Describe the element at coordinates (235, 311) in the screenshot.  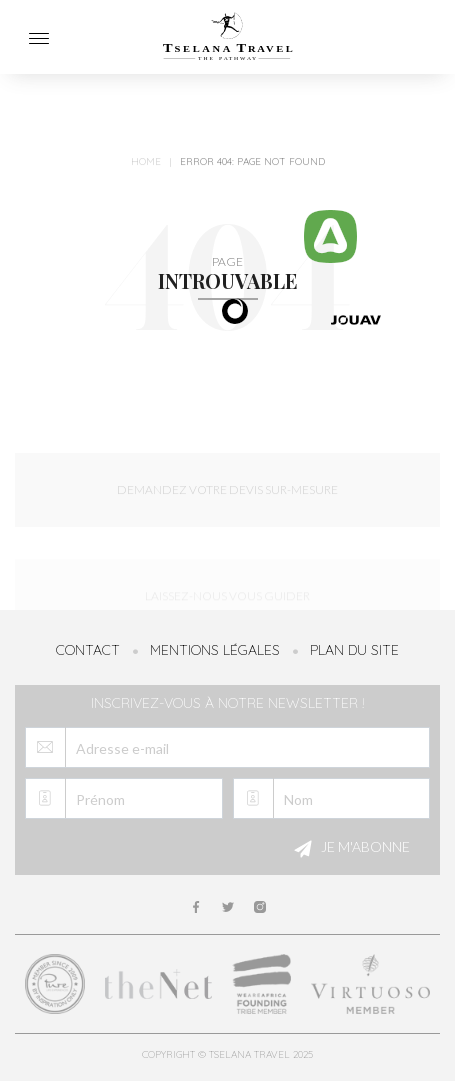
I see `singlestore database service` at that location.